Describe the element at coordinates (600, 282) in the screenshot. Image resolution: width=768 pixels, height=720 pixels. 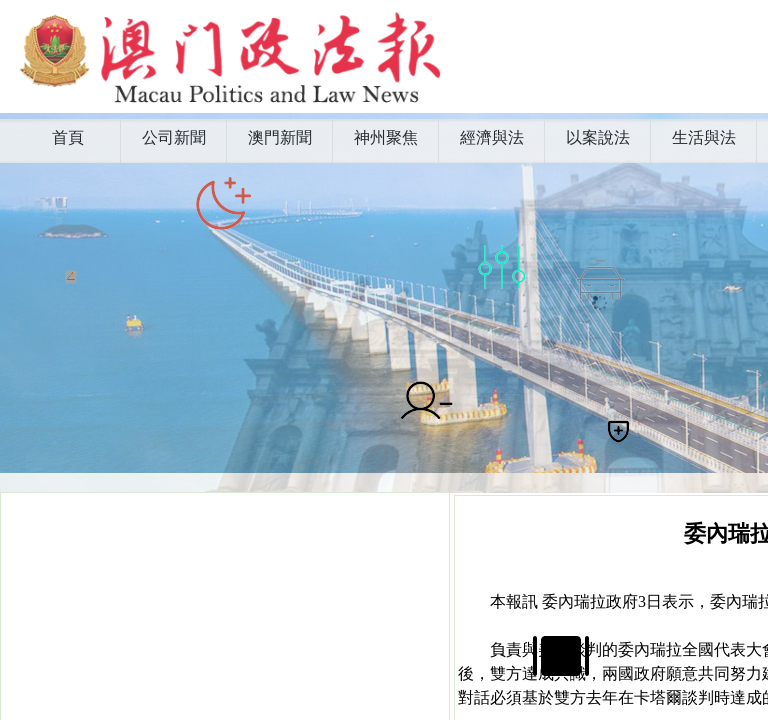
I see `contact or request emergency services` at that location.